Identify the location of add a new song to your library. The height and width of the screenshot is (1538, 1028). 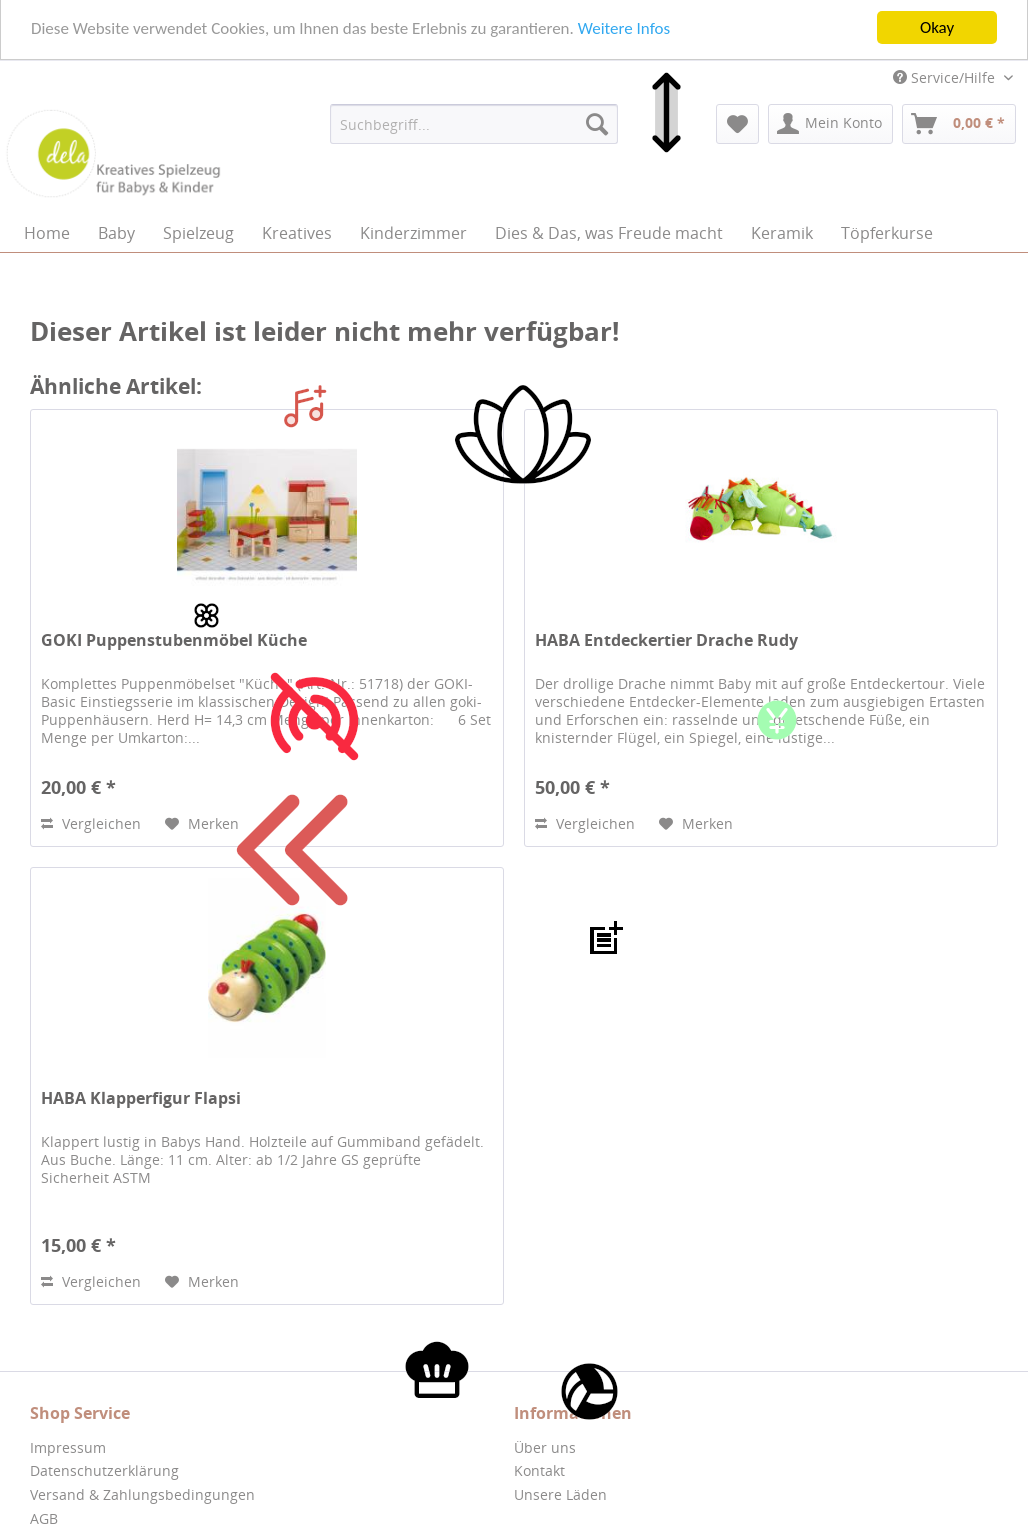
(306, 407).